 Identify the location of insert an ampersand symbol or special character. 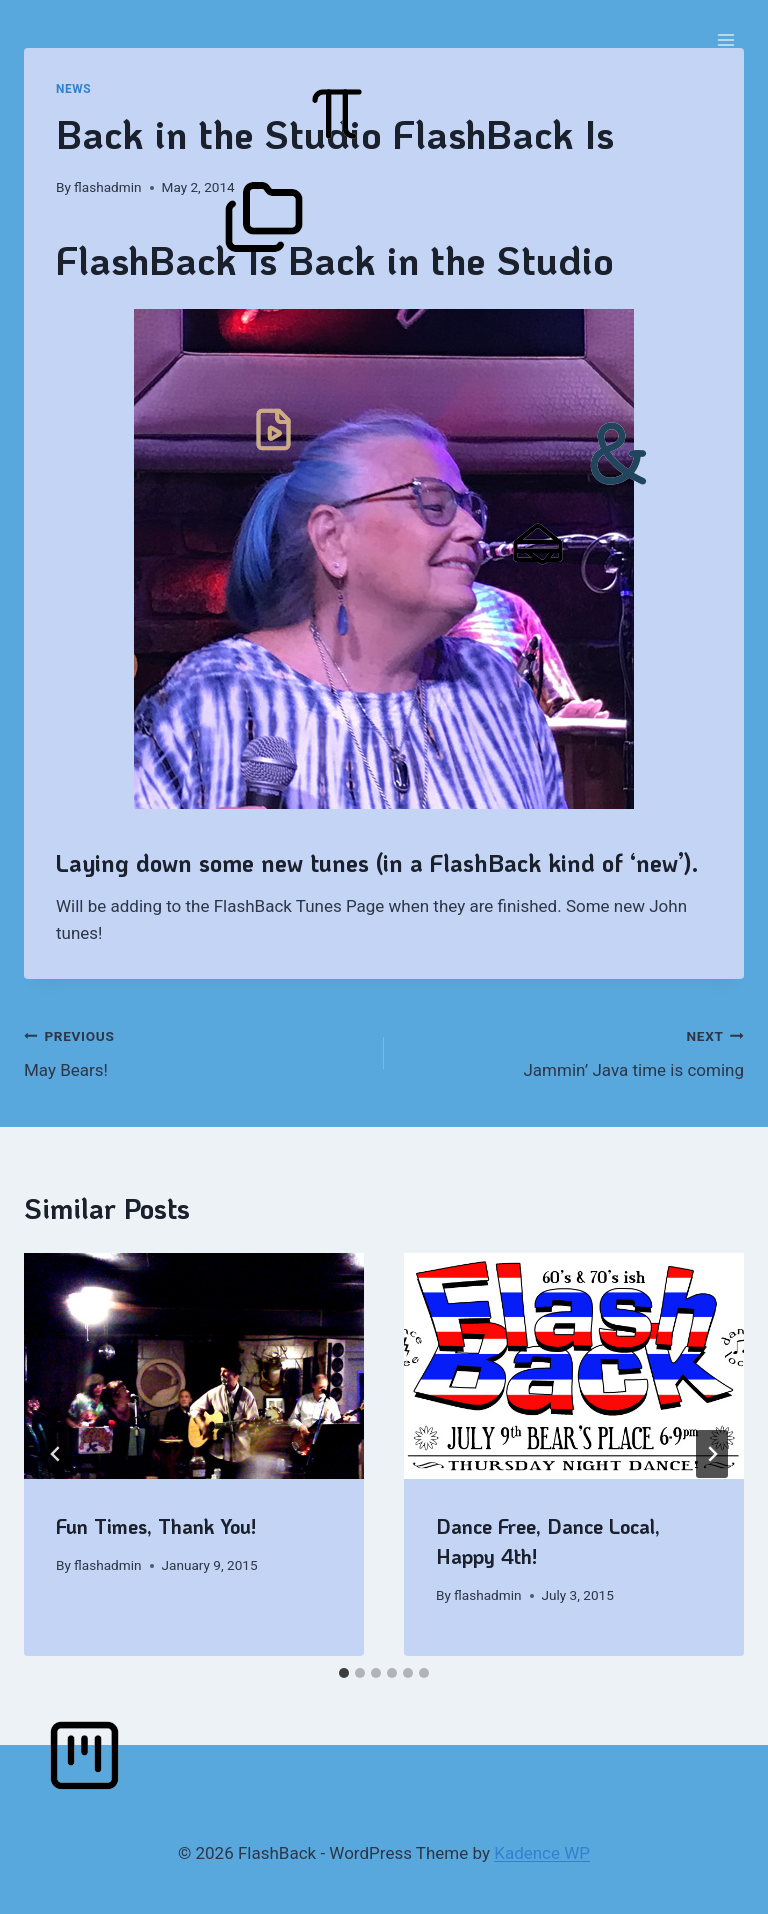
(618, 453).